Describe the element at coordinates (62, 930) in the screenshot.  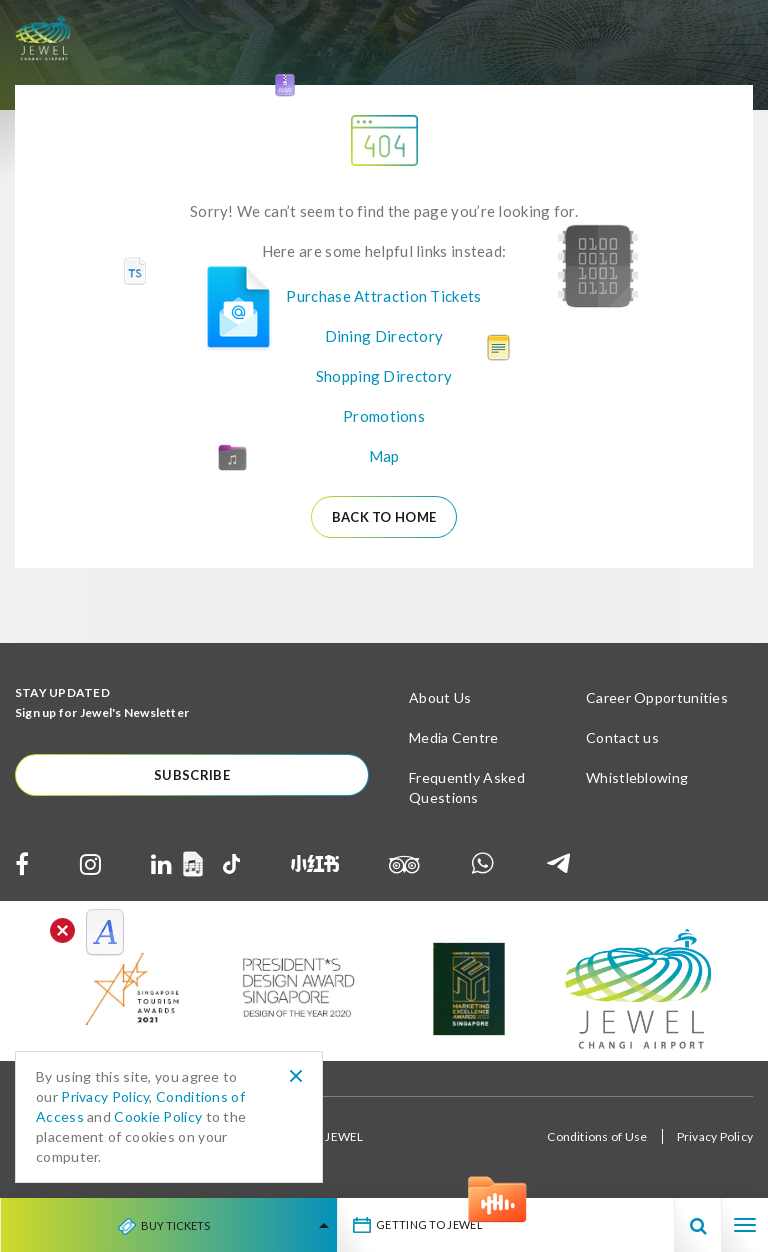
I see `stop or cancel the current action` at that location.